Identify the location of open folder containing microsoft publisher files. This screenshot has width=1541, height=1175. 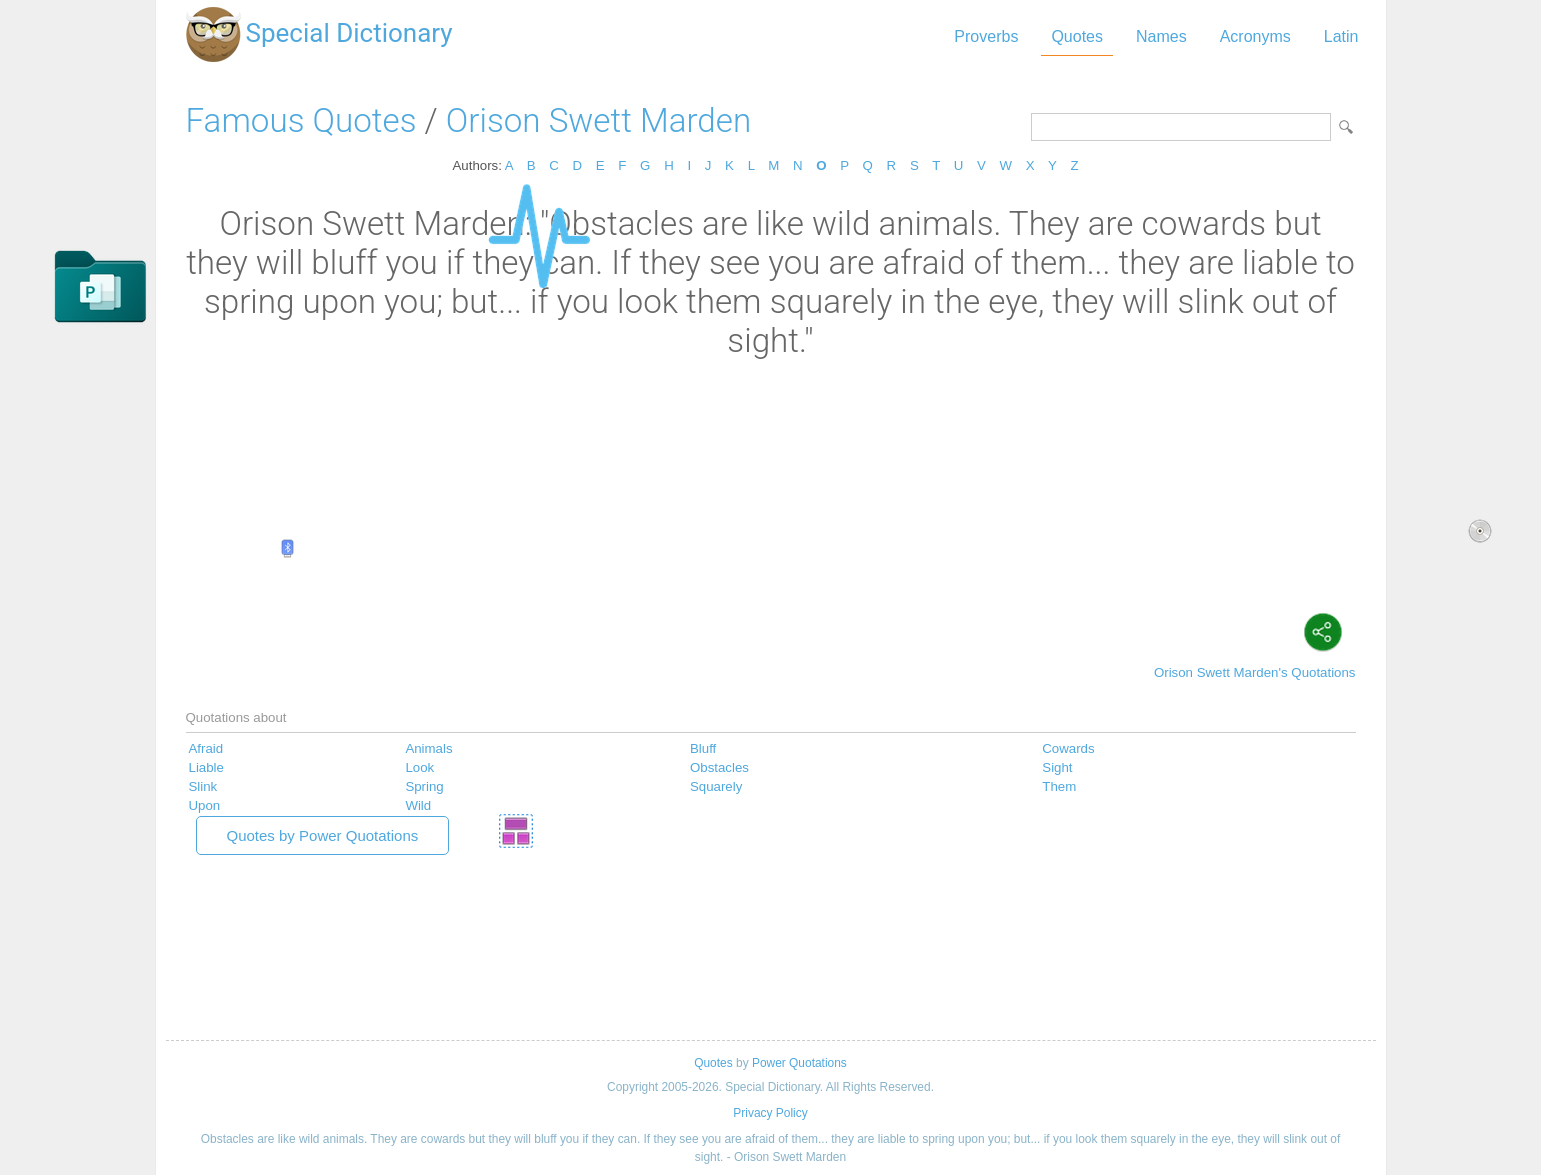
(100, 289).